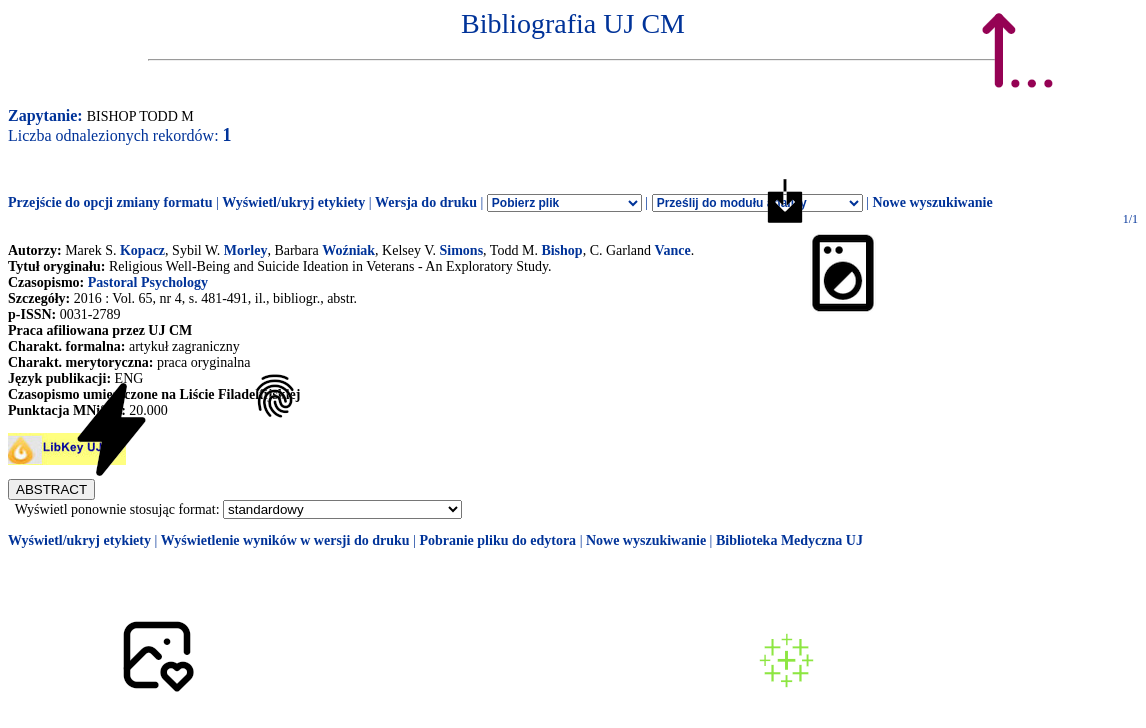 Image resolution: width=1146 pixels, height=728 pixels. I want to click on download a file to your device, so click(785, 201).